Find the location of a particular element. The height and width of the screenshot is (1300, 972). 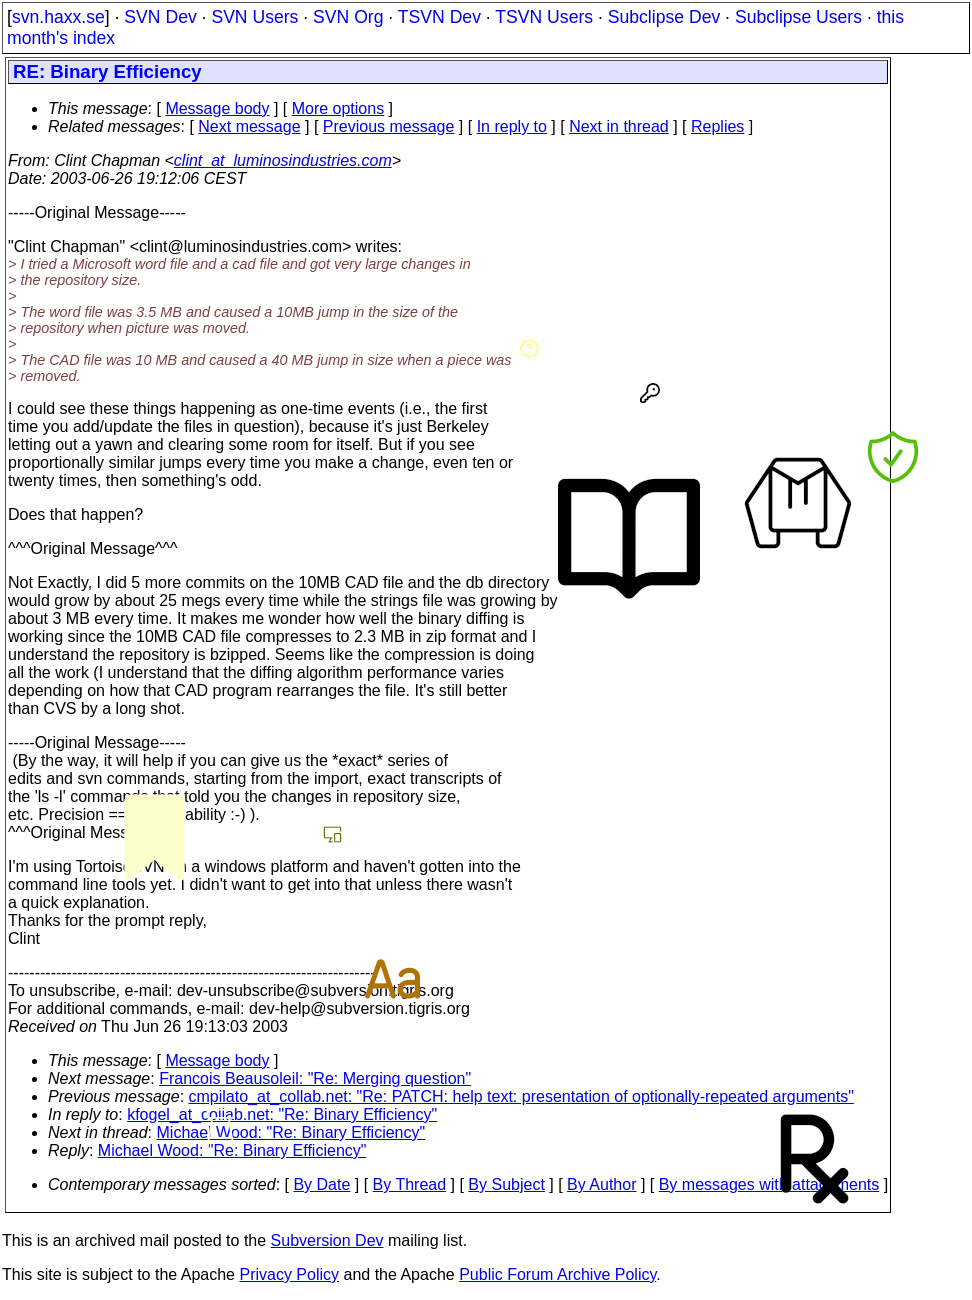

view prescription details is located at coordinates (811, 1159).